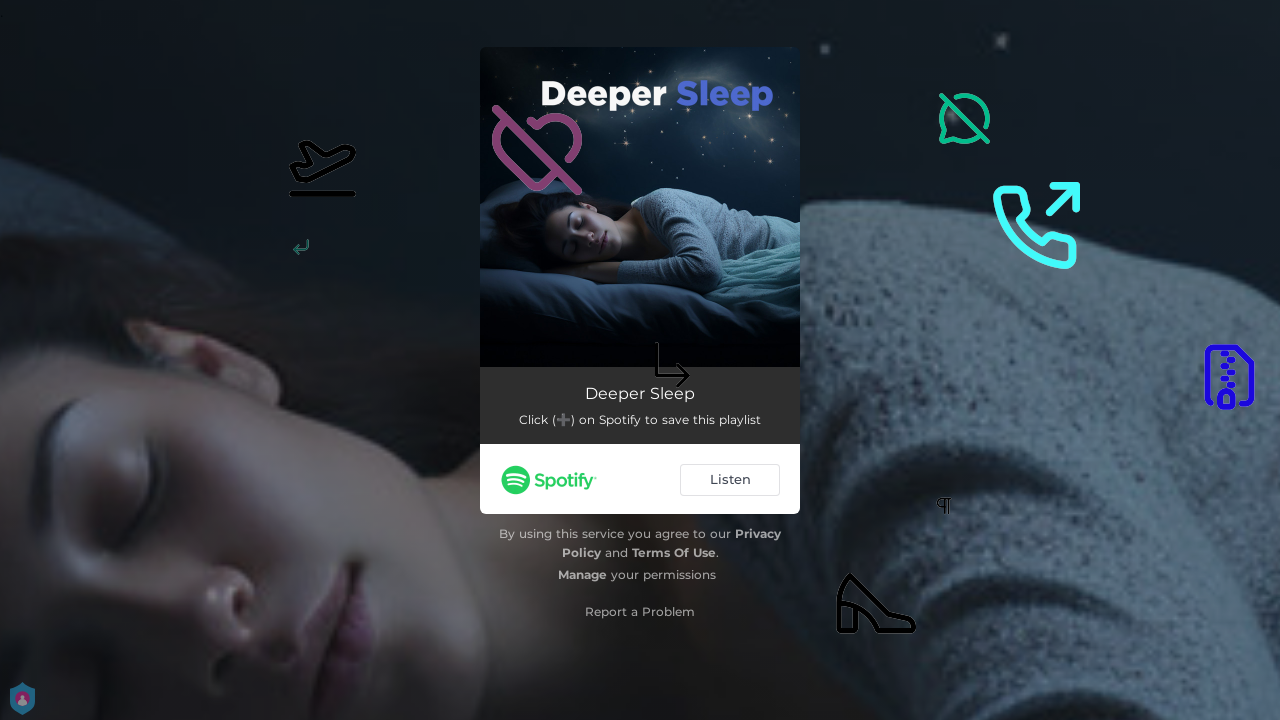 This screenshot has width=1280, height=720. I want to click on make an outgoing call, so click(1034, 227).